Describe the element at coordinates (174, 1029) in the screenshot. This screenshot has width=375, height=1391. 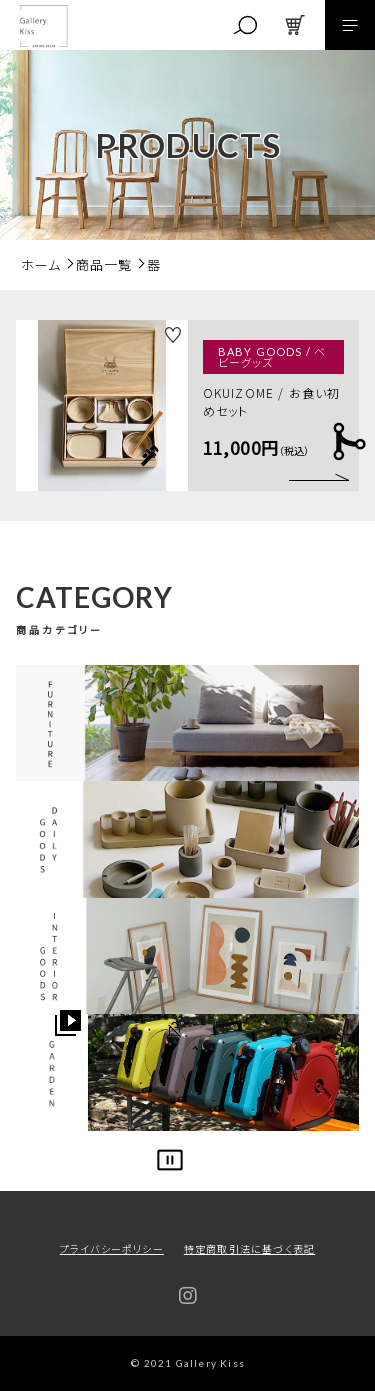
I see `indicates an unencrypted or insecure connection` at that location.